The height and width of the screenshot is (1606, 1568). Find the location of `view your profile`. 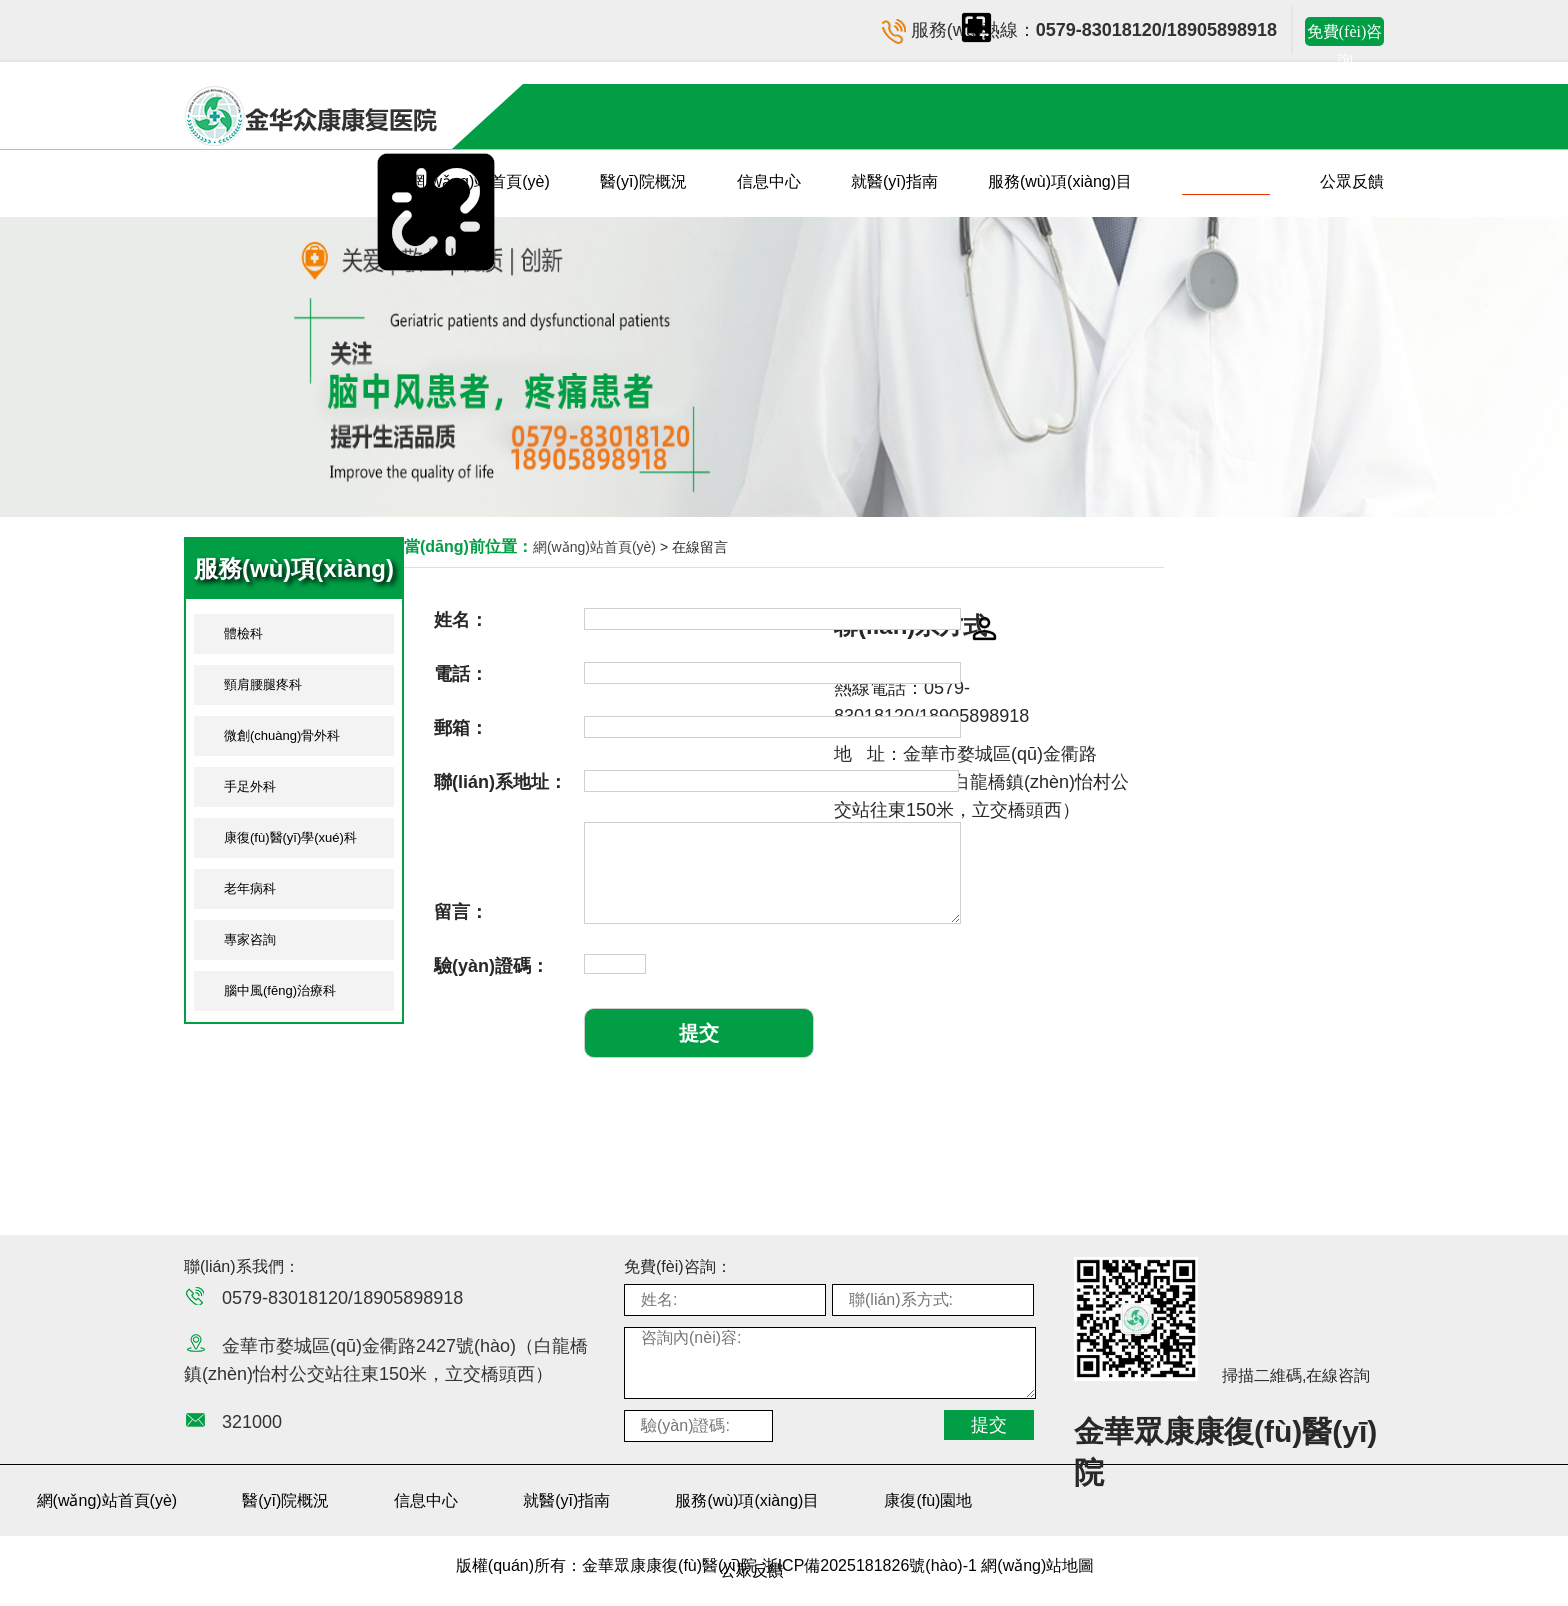

view your profile is located at coordinates (984, 628).